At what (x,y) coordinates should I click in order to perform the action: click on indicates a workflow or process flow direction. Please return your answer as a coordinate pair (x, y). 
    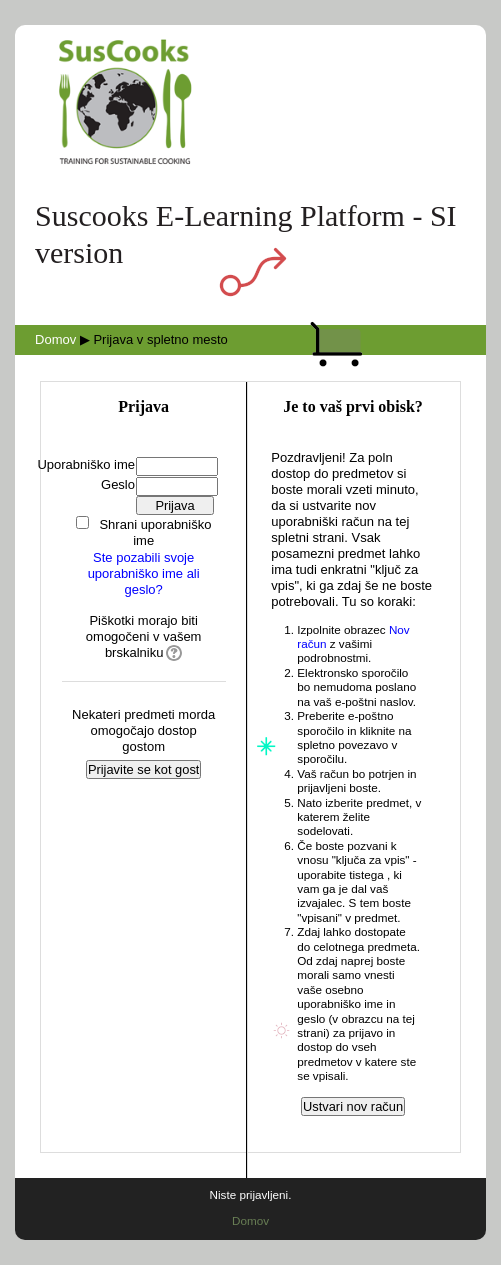
    Looking at the image, I should click on (253, 272).